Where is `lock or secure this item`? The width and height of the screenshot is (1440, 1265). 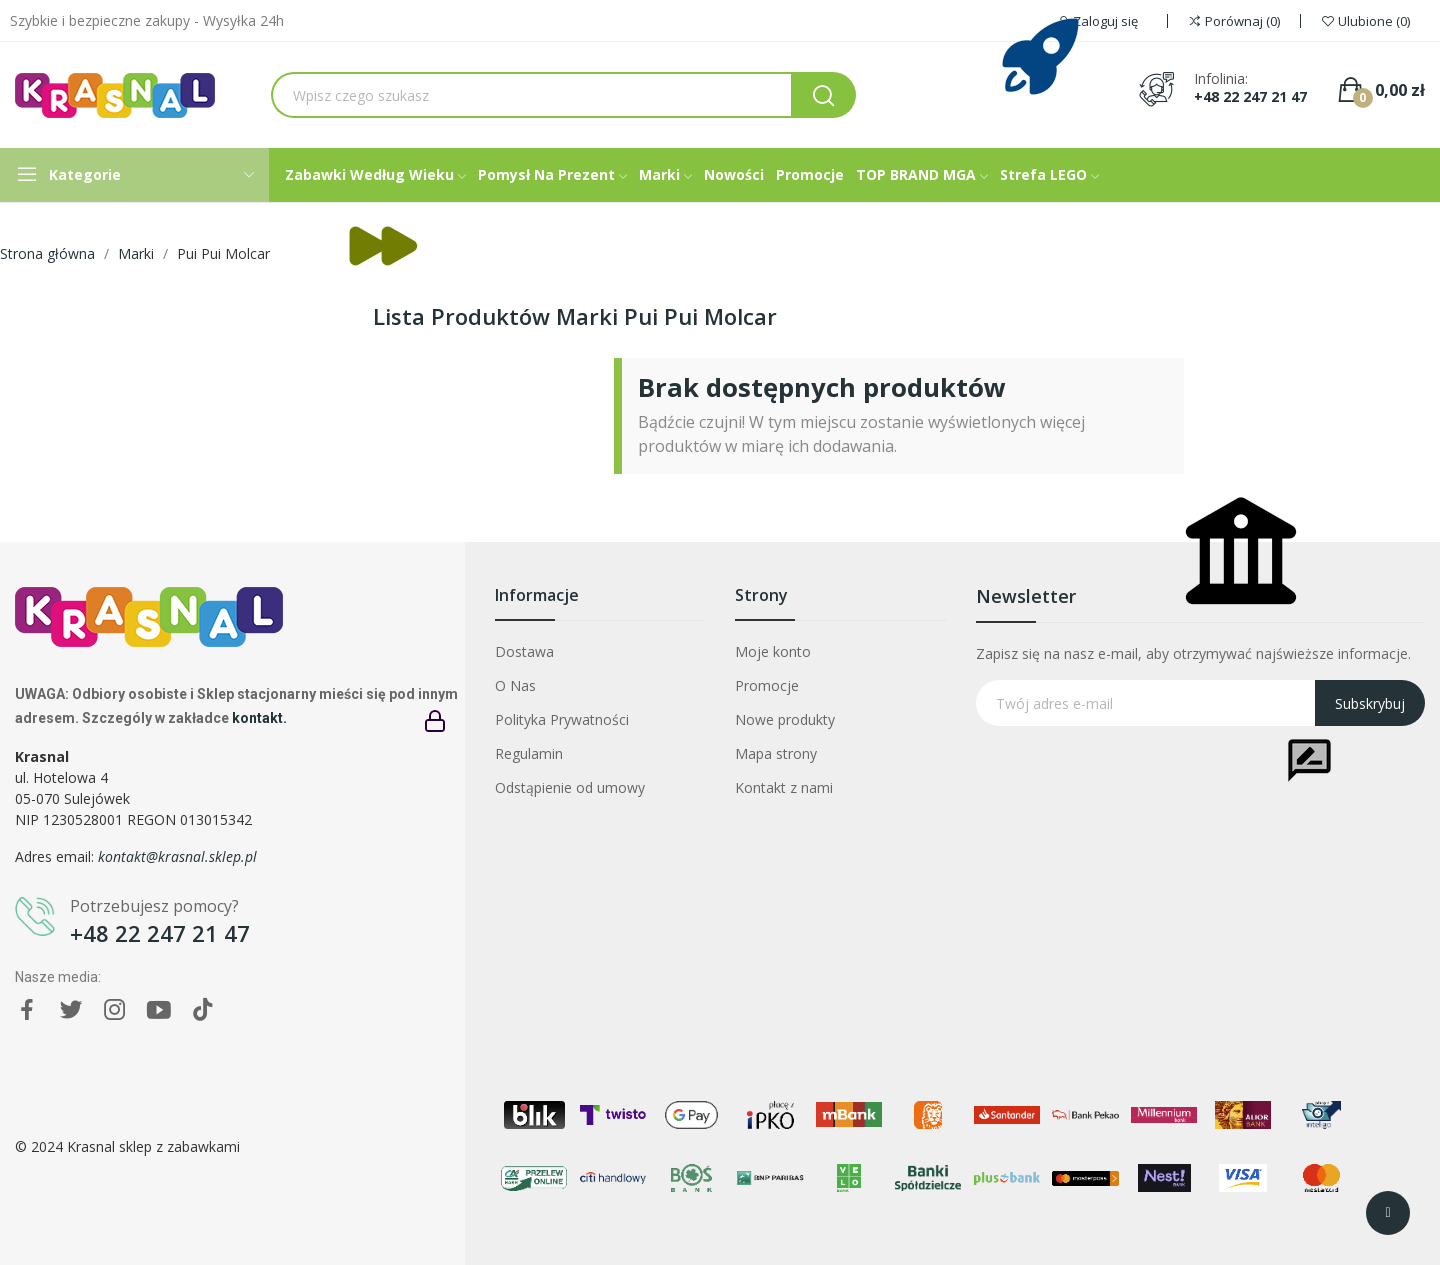 lock or secure this item is located at coordinates (435, 721).